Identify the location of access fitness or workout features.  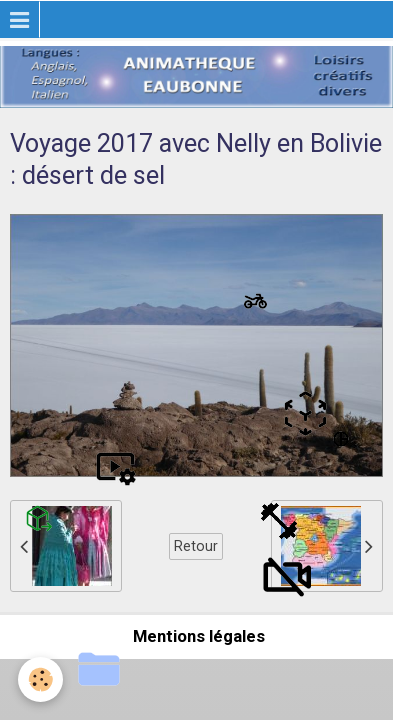
(279, 521).